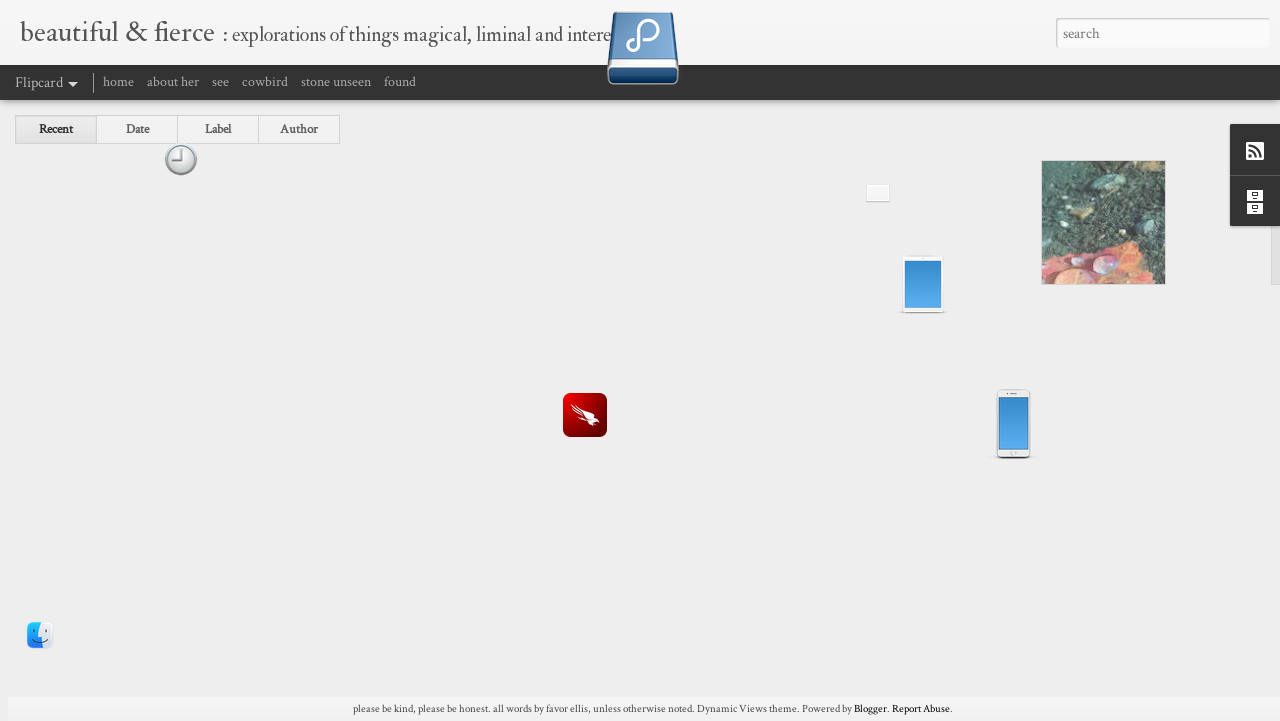 The image size is (1280, 721). What do you see at coordinates (643, 50) in the screenshot?
I see `Promise Technology storage device or RAID controller` at bounding box center [643, 50].